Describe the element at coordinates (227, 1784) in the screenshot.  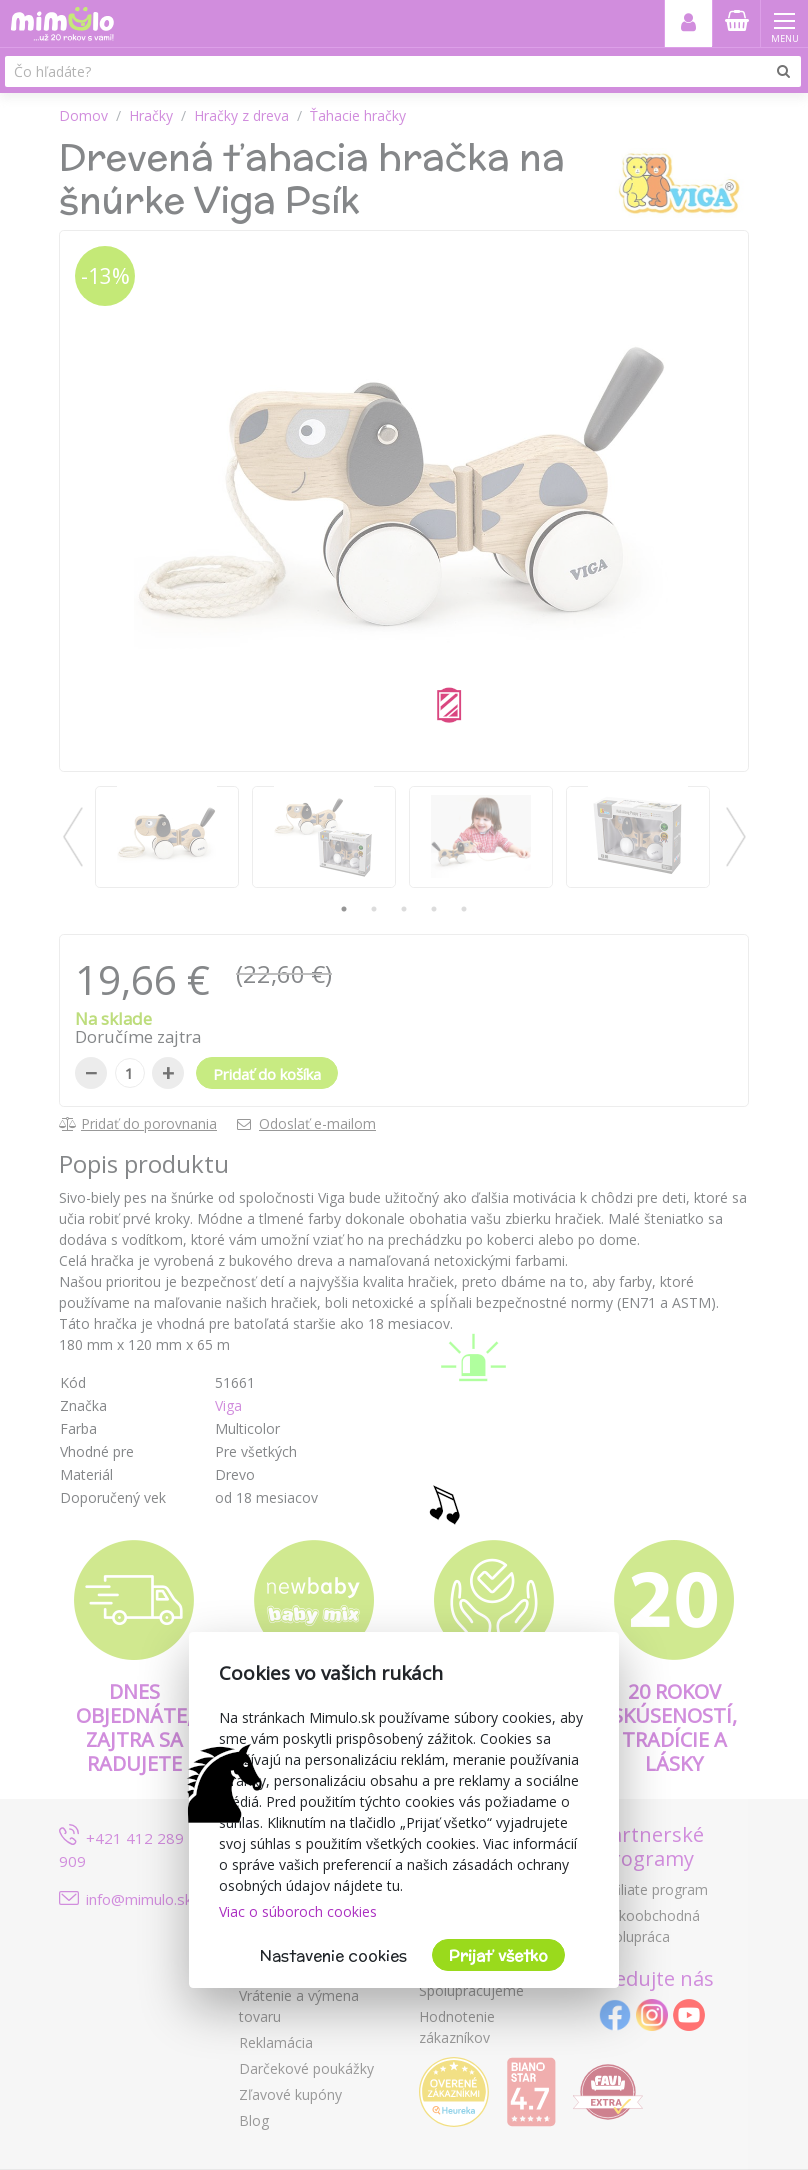
I see `select the knight piece in a chess game` at that location.